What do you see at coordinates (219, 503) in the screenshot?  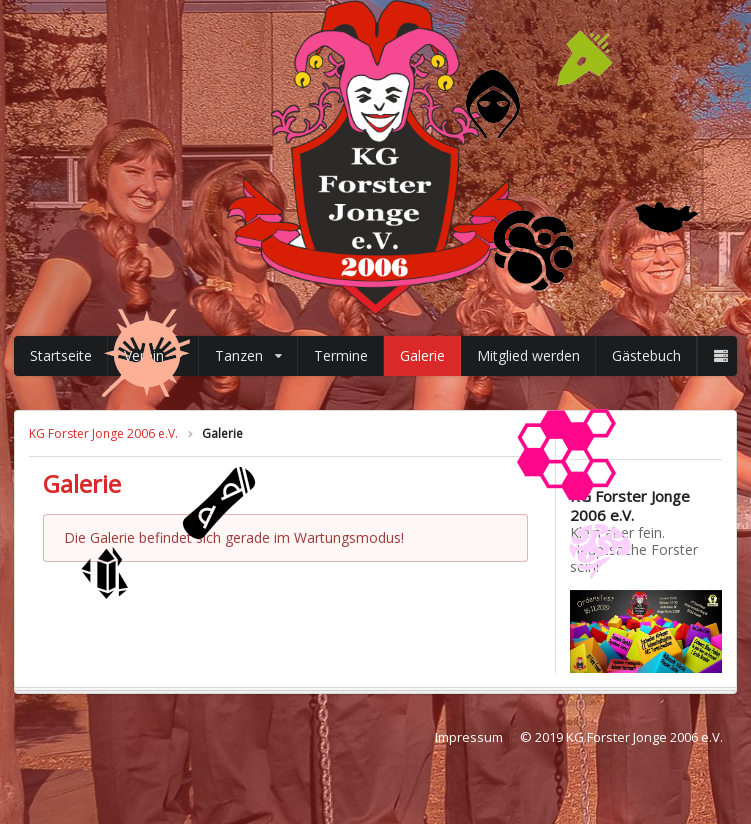 I see `access snowboarding or winter sports content` at bounding box center [219, 503].